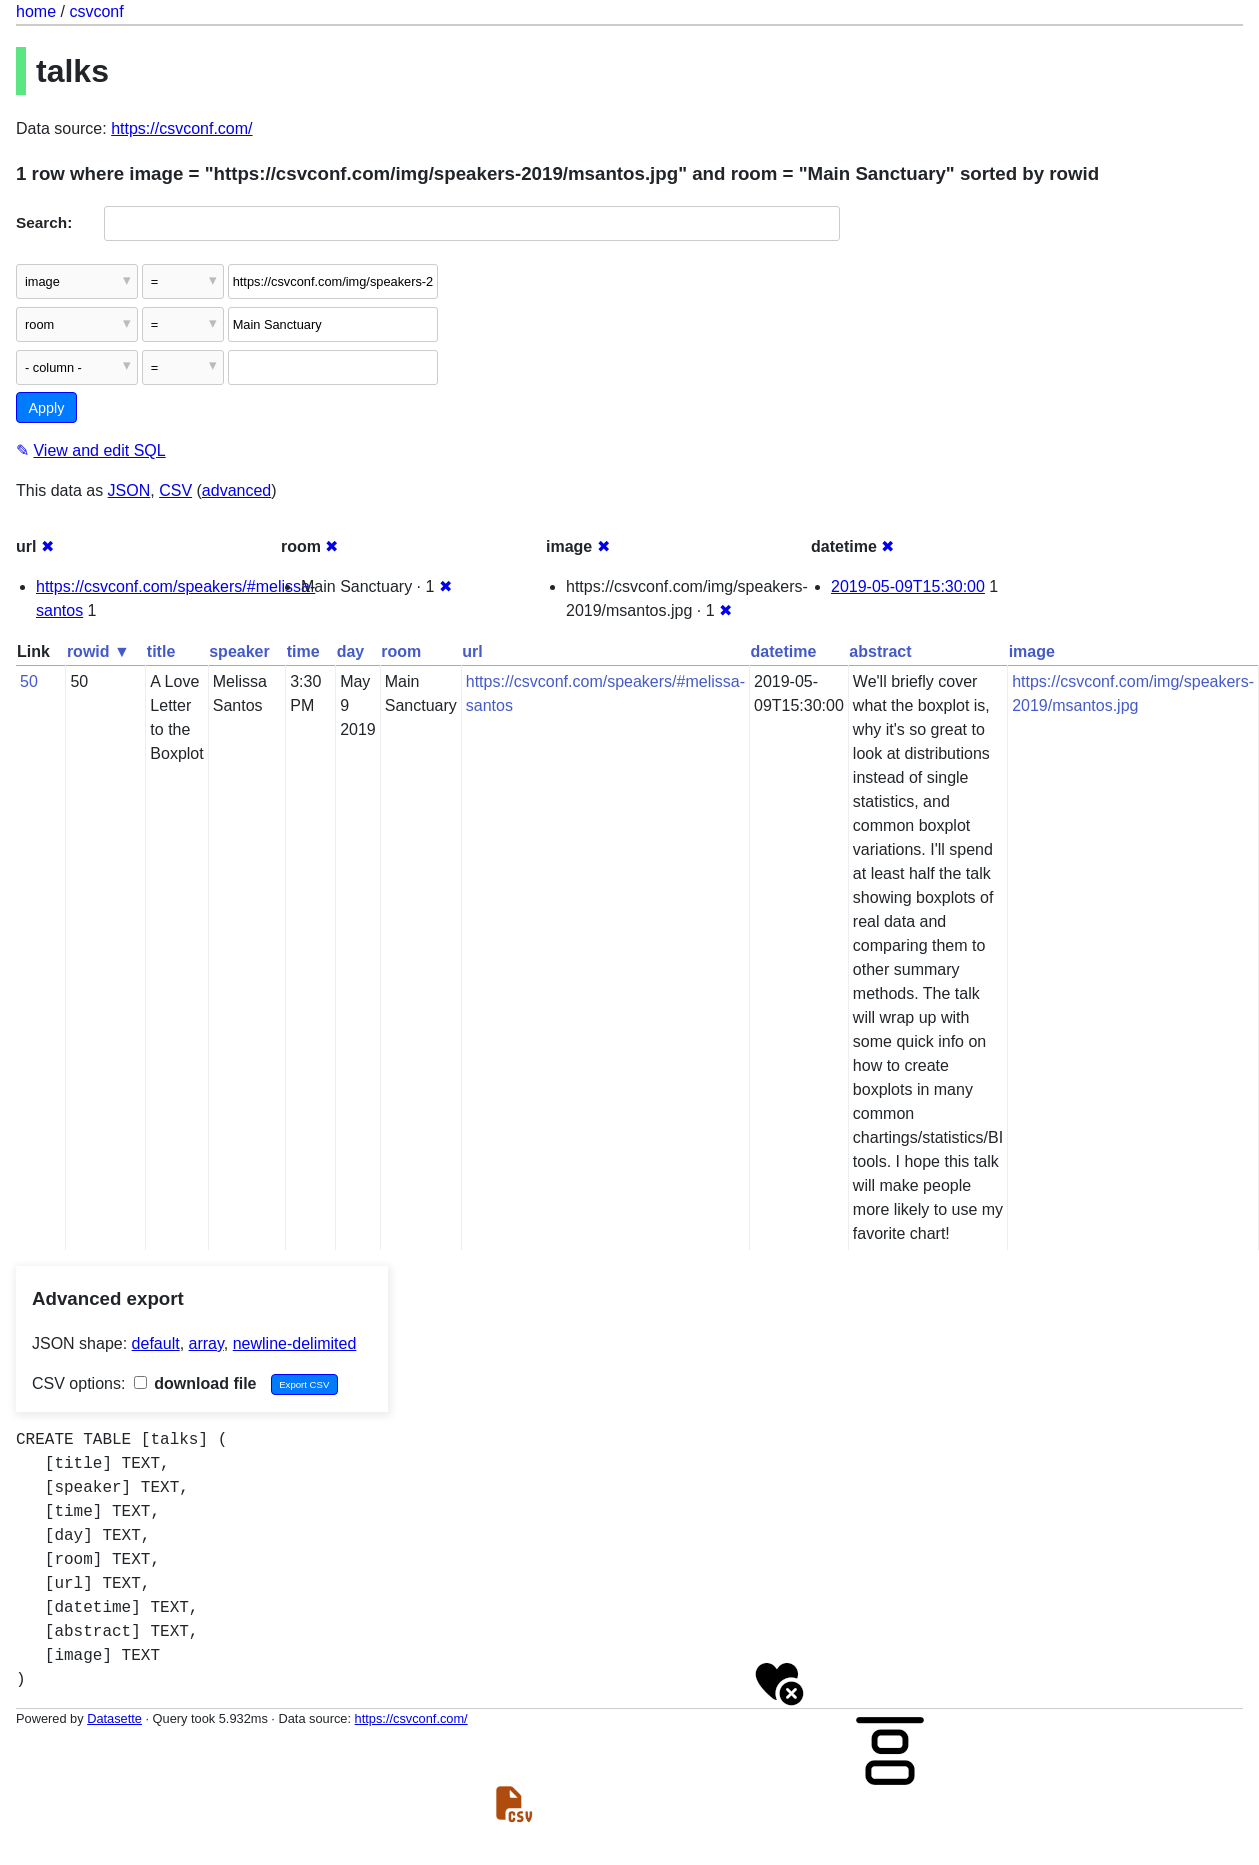  Describe the element at coordinates (779, 1681) in the screenshot. I see `remove item from favorites` at that location.